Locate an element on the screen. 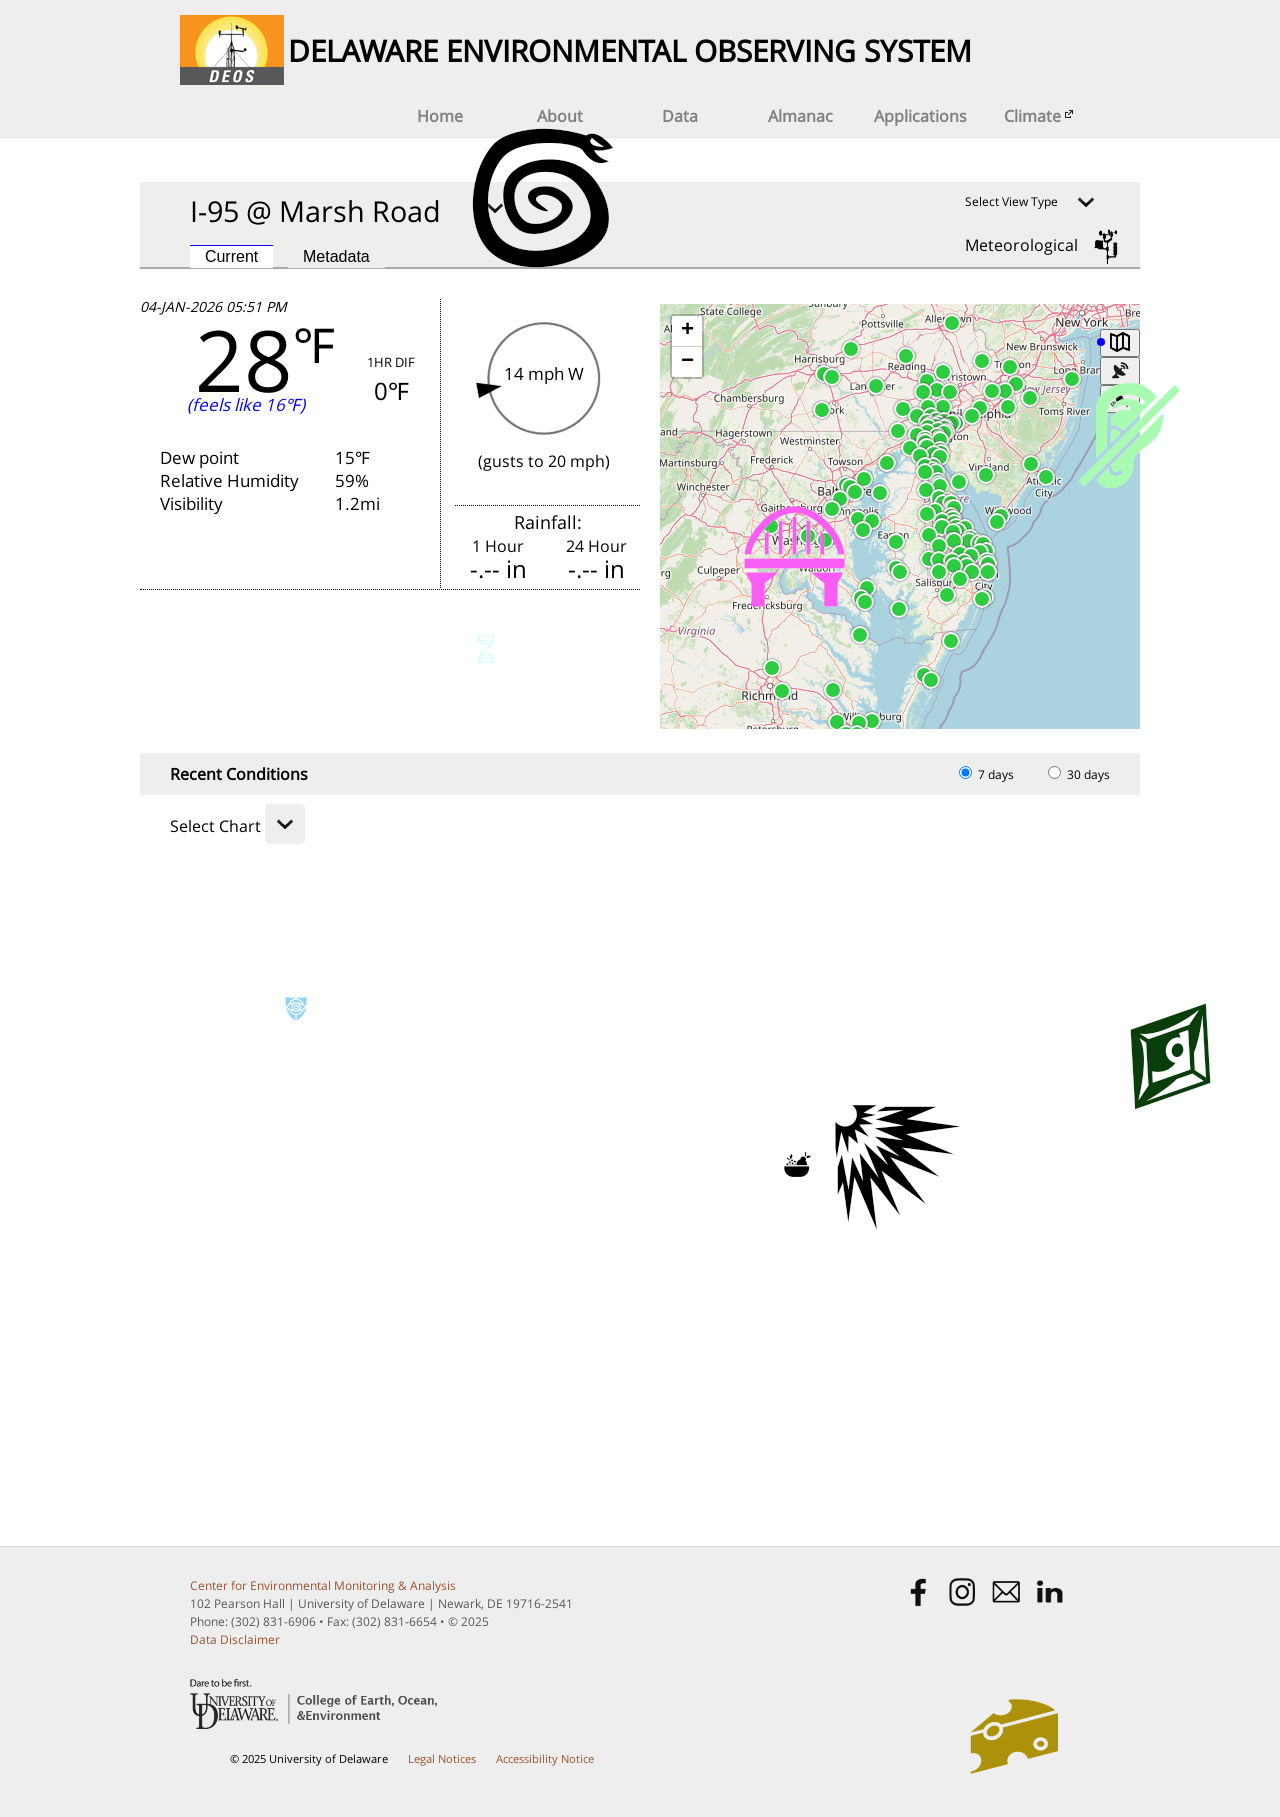 Image resolution: width=1280 pixels, height=1817 pixels. access genetic or DNA-related features is located at coordinates (486, 649).